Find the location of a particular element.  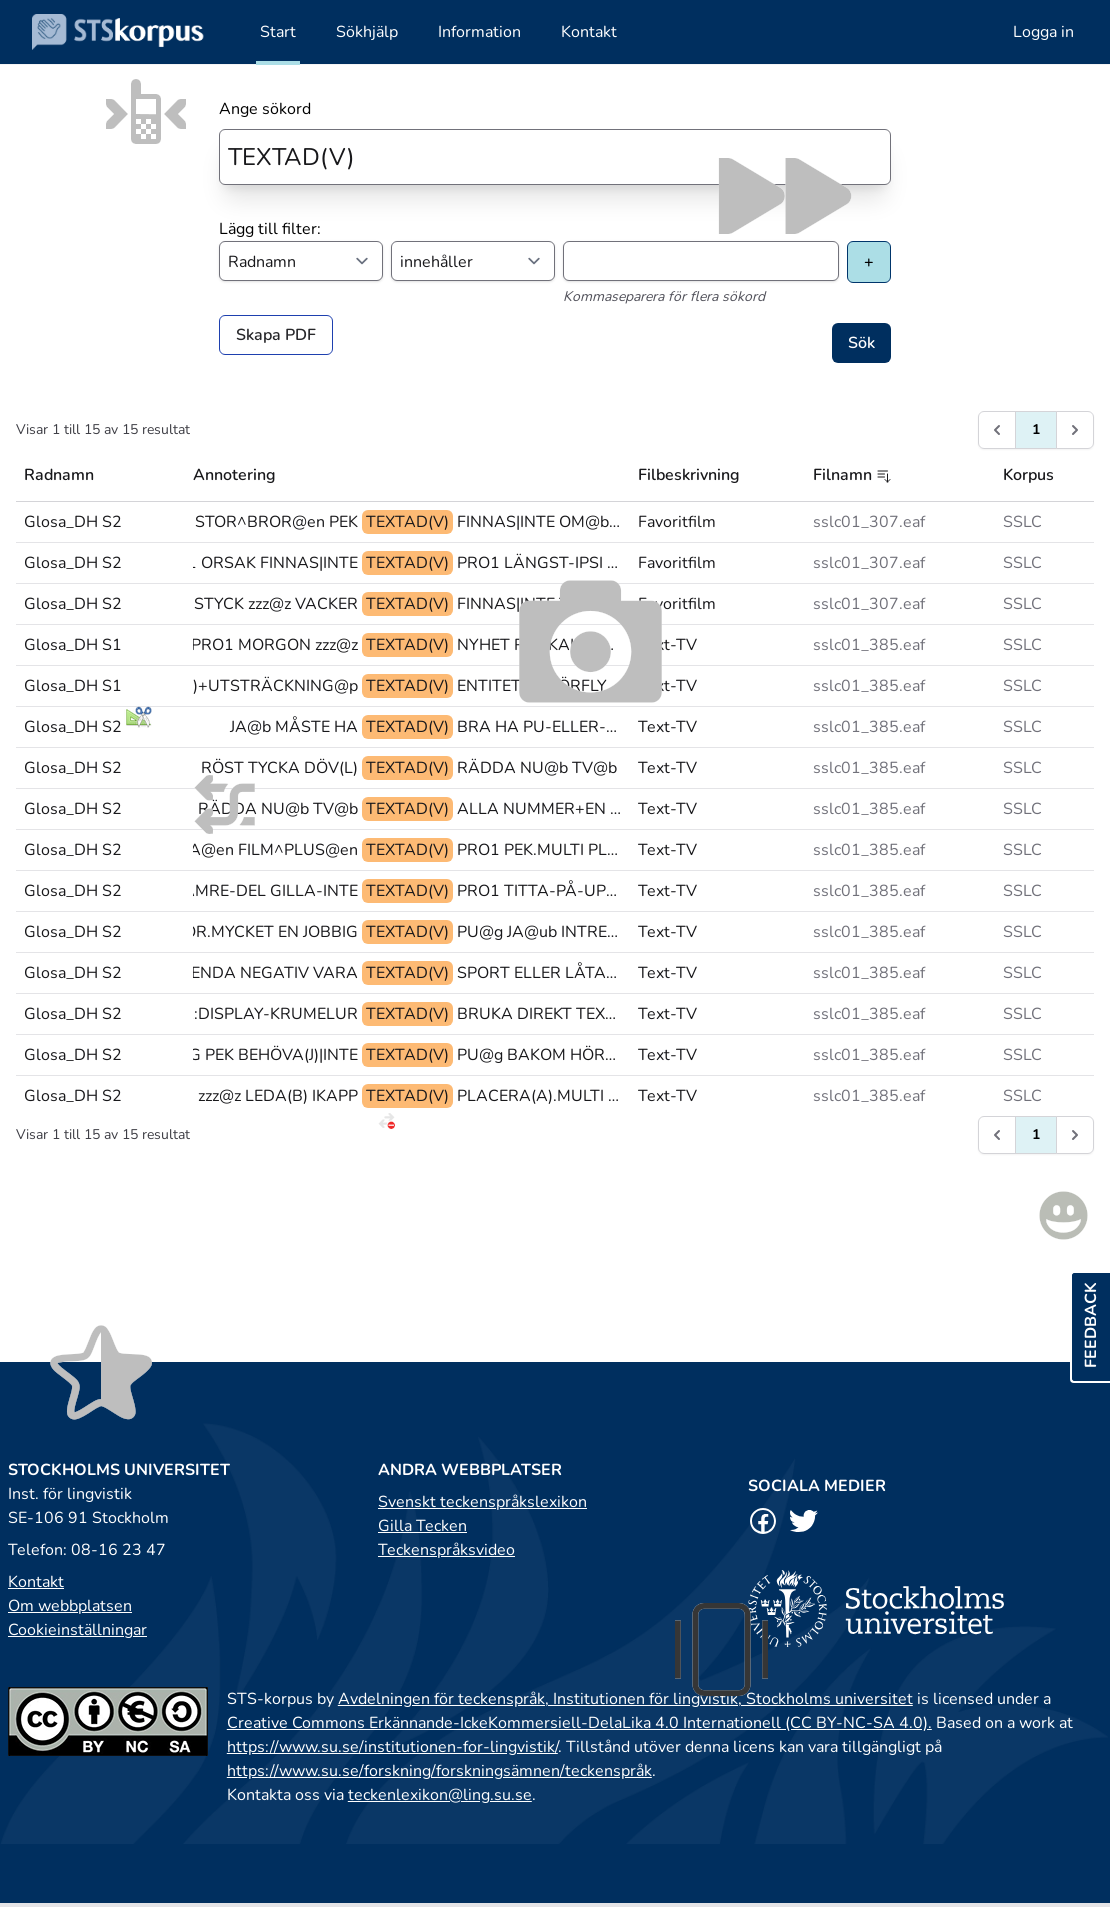

network connection error is located at coordinates (386, 1120).